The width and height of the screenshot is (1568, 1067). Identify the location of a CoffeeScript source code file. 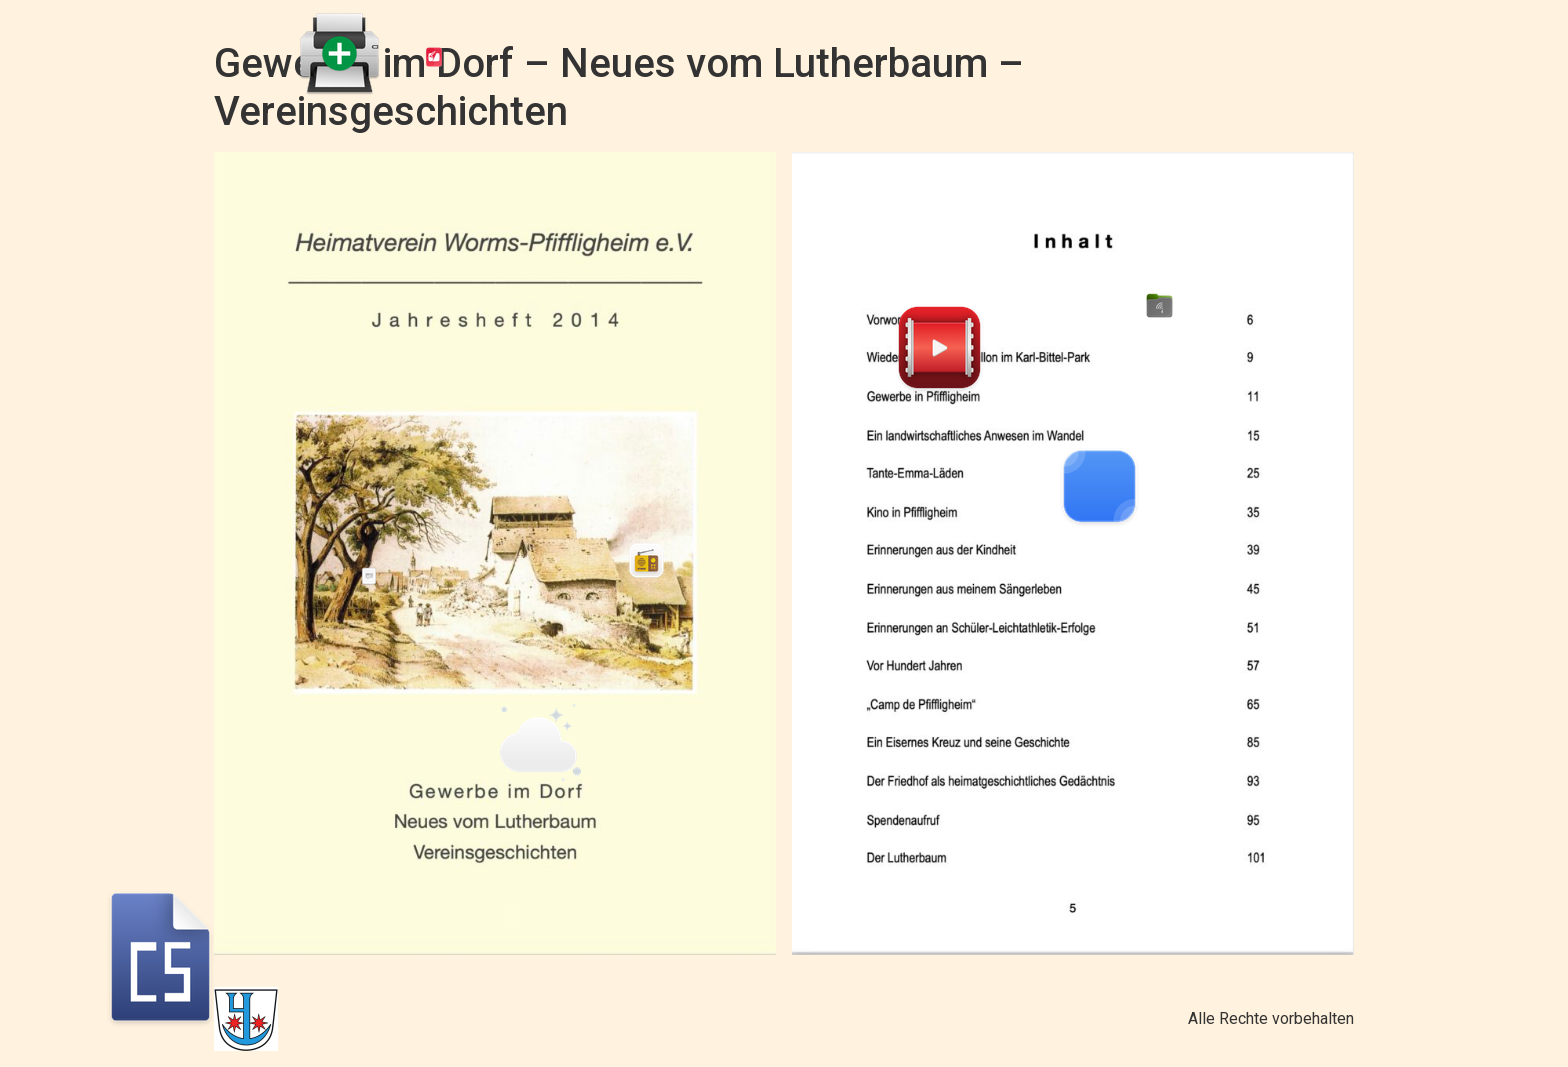
(160, 959).